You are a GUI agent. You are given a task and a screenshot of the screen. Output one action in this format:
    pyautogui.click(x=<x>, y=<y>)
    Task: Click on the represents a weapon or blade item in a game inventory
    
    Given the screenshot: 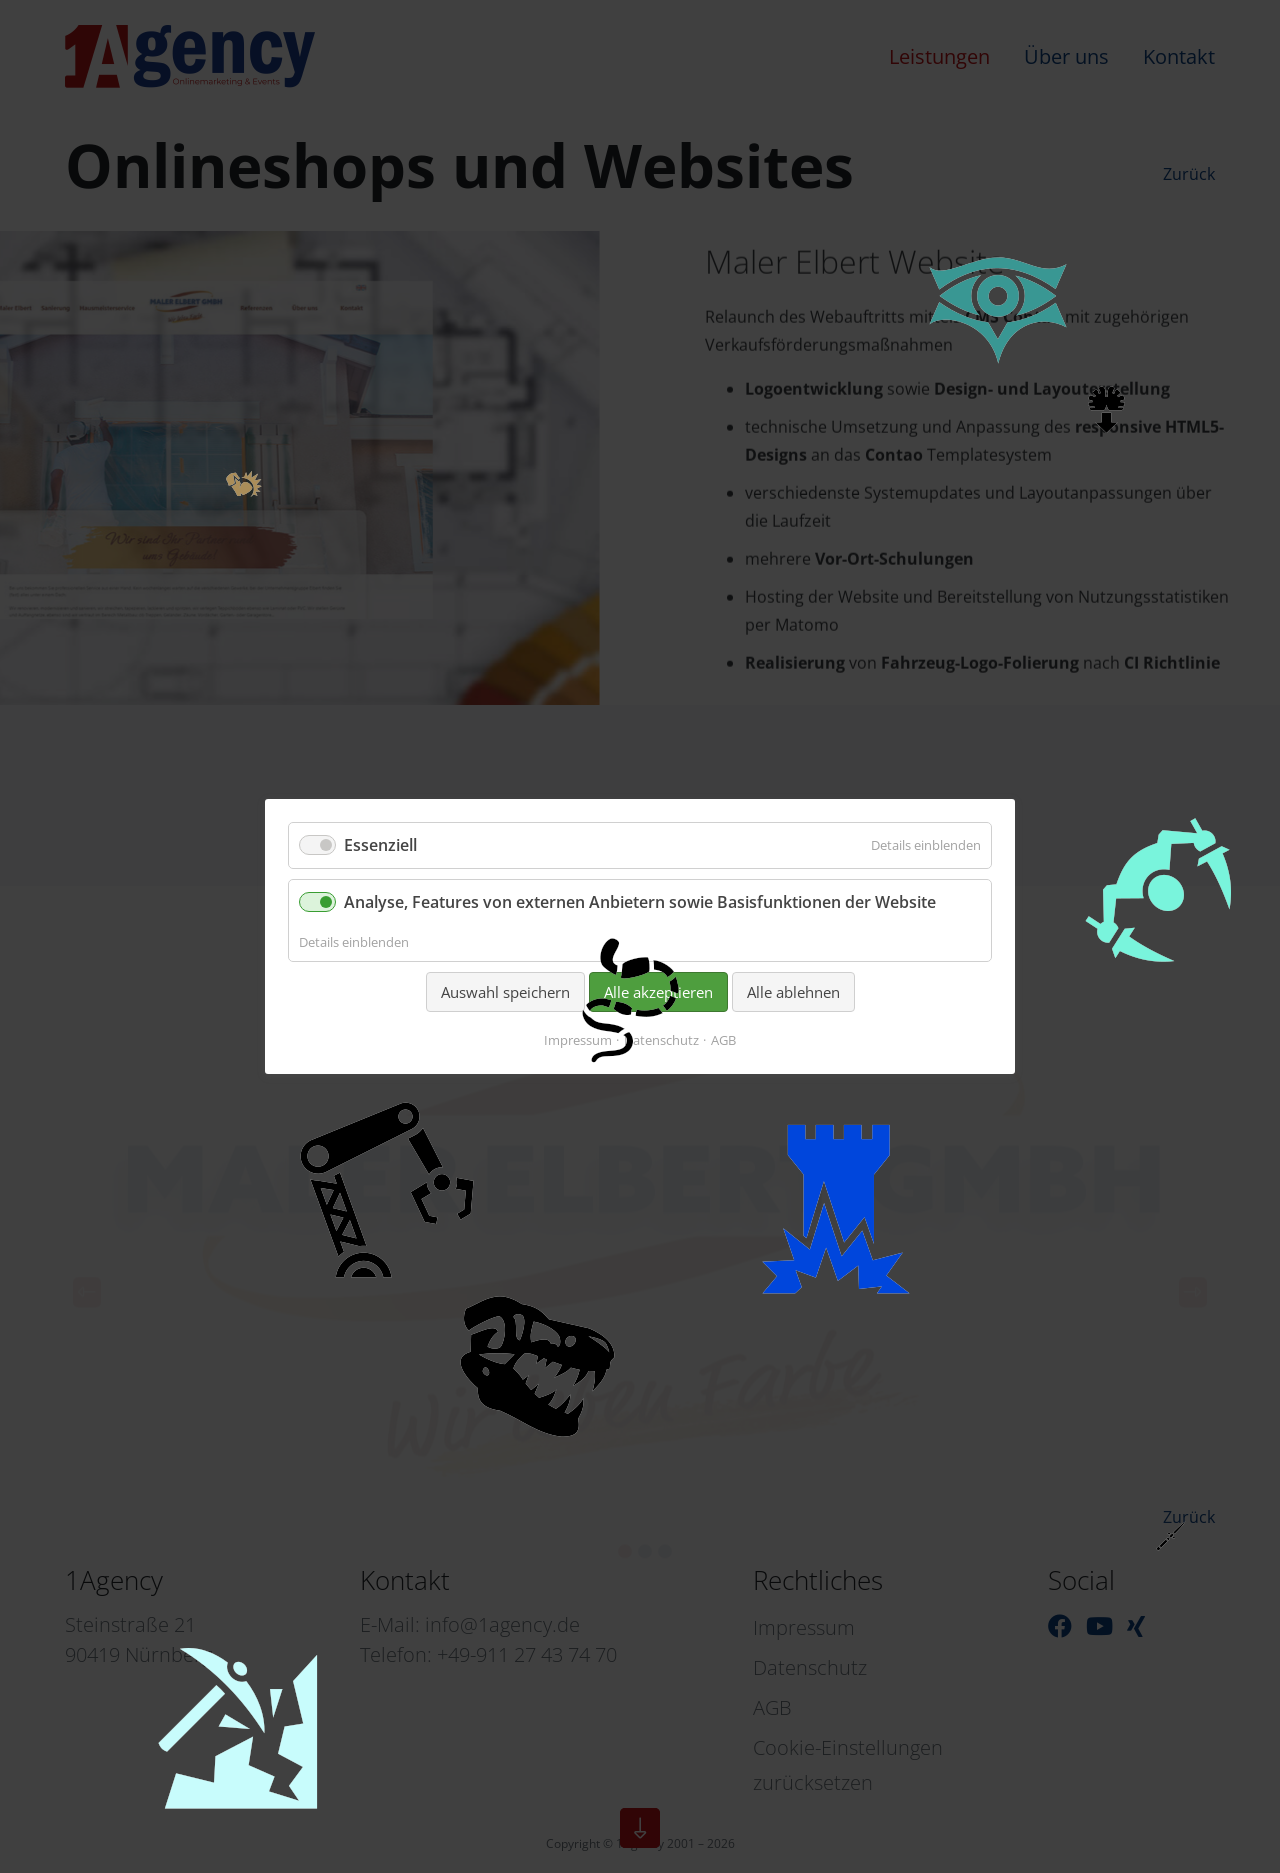 What is the action you would take?
    pyautogui.click(x=1171, y=1536)
    